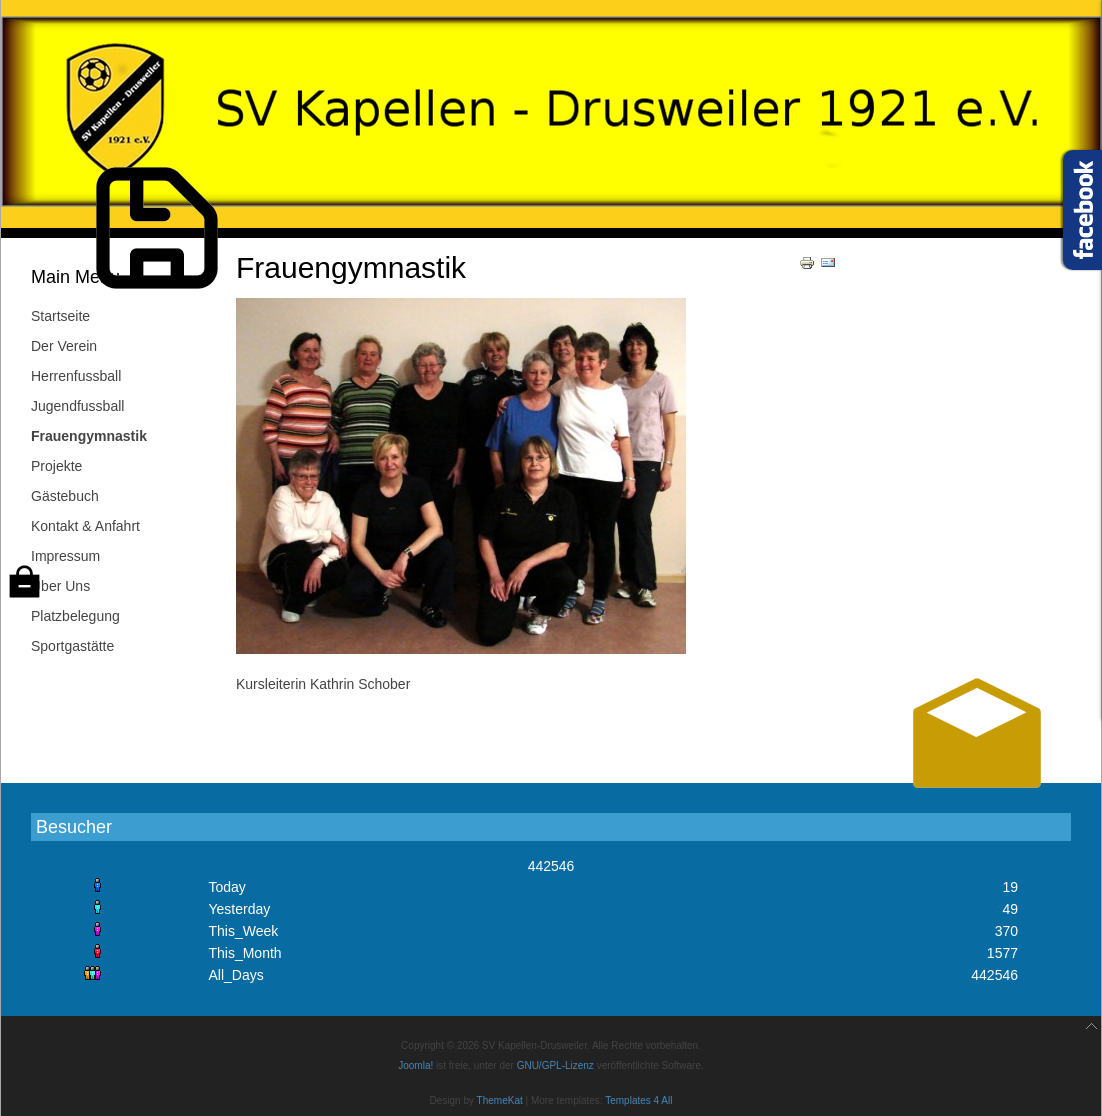 This screenshot has height=1116, width=1102. What do you see at coordinates (157, 228) in the screenshot?
I see `save current file or document` at bounding box center [157, 228].